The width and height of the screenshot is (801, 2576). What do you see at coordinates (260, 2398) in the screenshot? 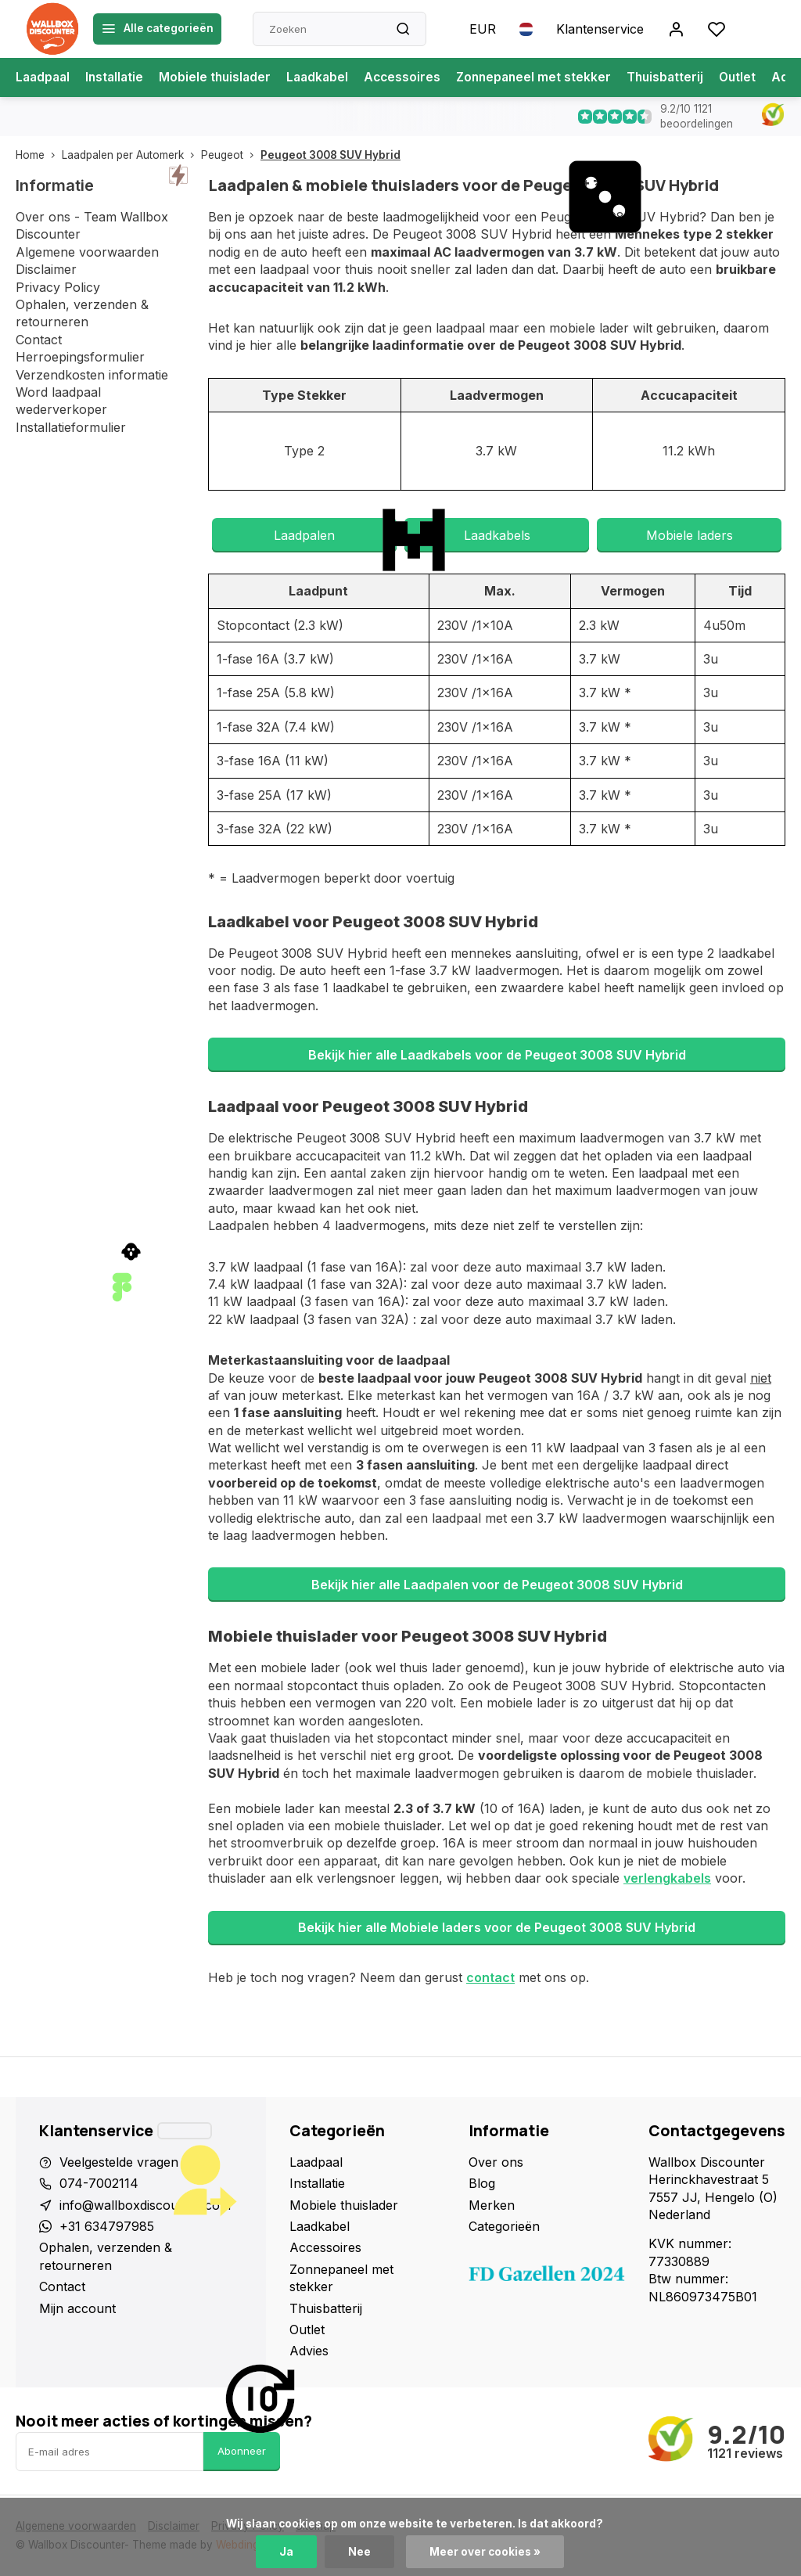
I see `skip forward 10 seconds` at bounding box center [260, 2398].